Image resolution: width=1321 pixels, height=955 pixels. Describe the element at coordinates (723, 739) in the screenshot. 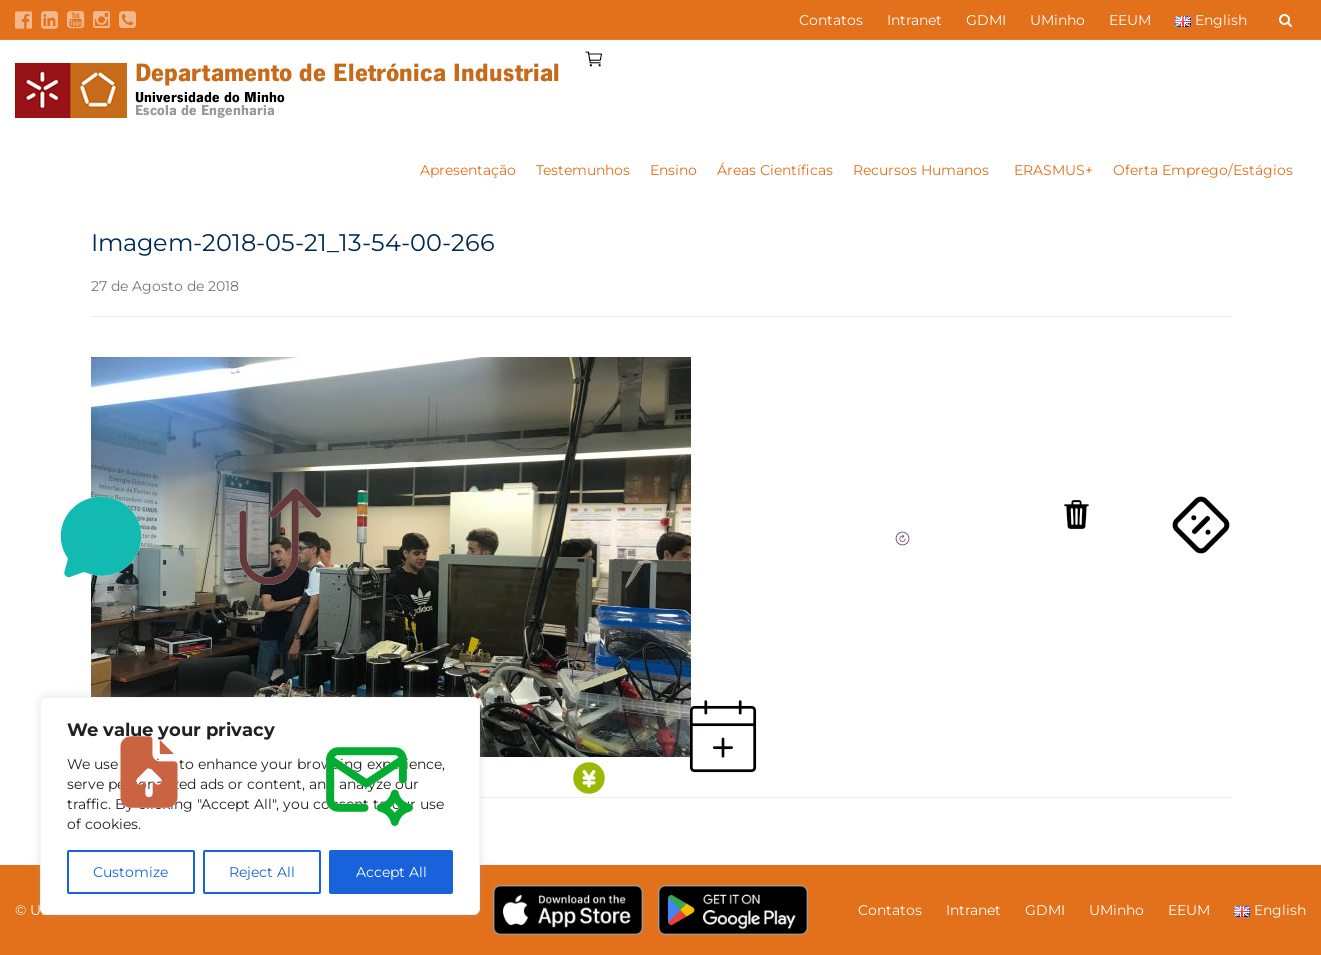

I see `add a new event to the calendar` at that location.